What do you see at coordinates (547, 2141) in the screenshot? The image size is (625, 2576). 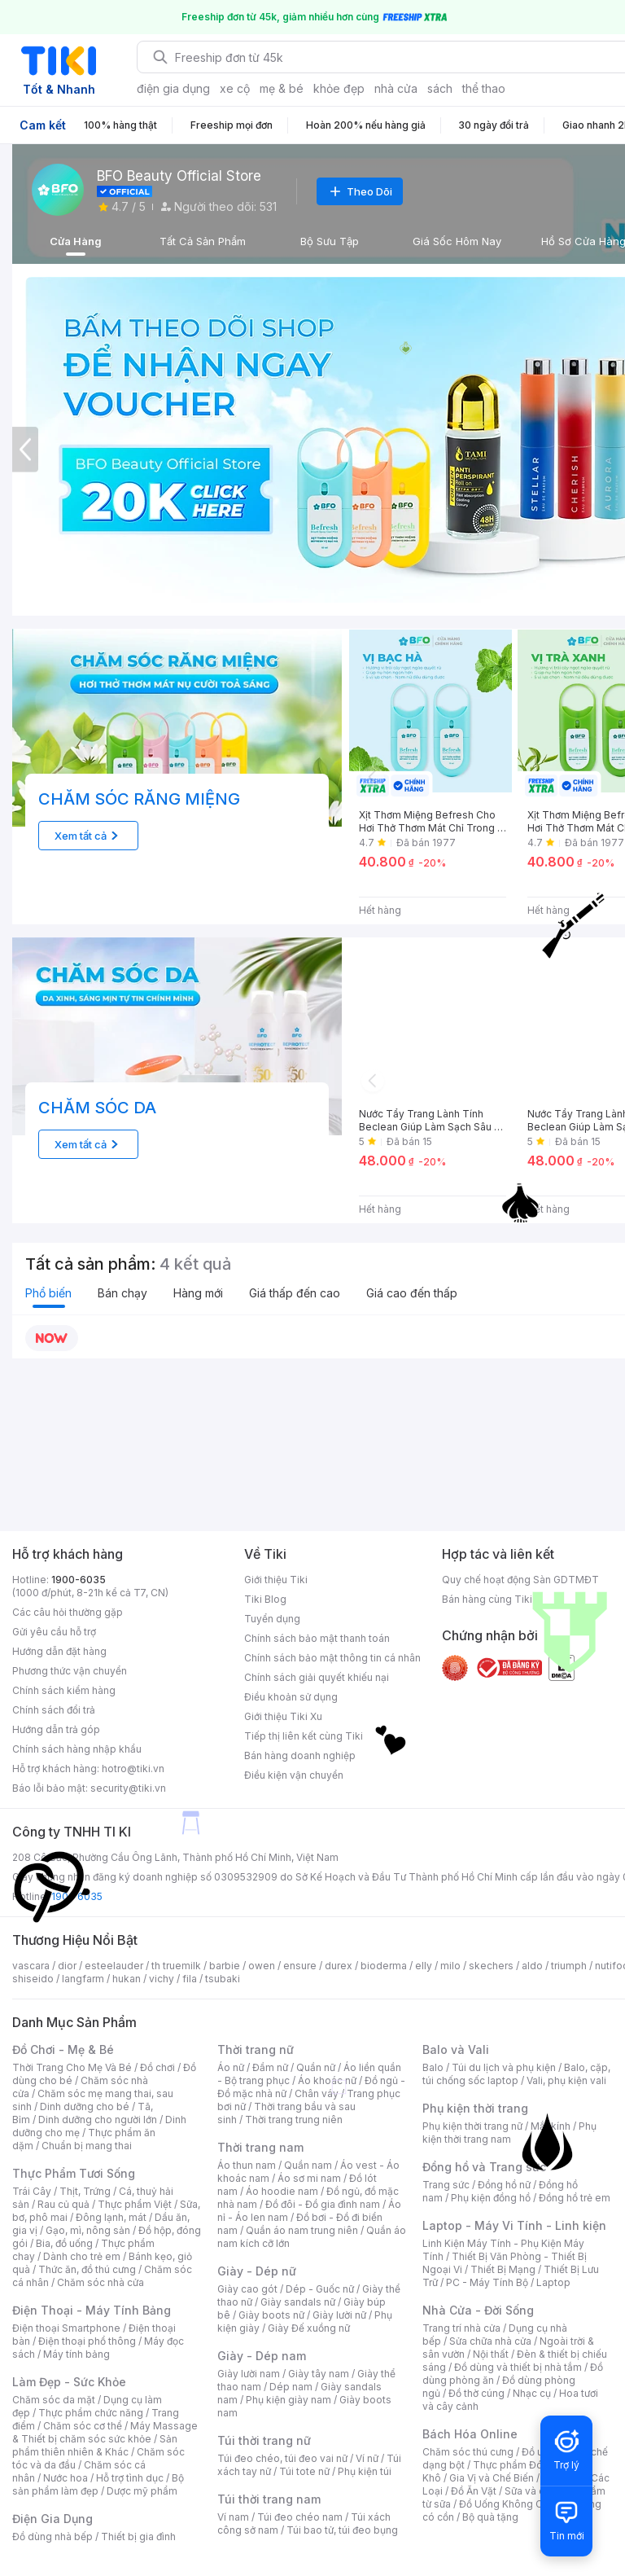 I see `indicates trending or hot content` at bounding box center [547, 2141].